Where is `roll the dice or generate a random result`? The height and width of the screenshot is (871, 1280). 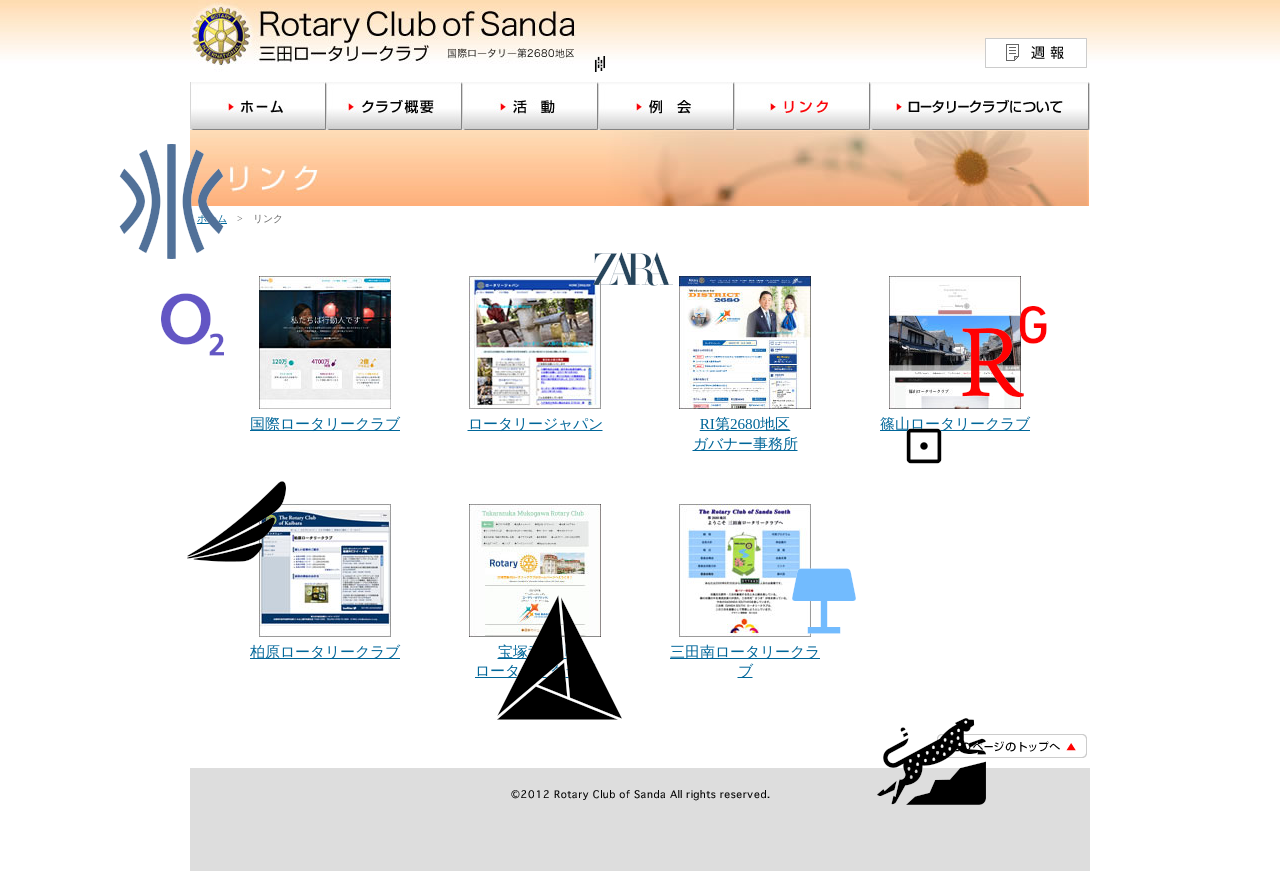 roll the dice or generate a random result is located at coordinates (924, 446).